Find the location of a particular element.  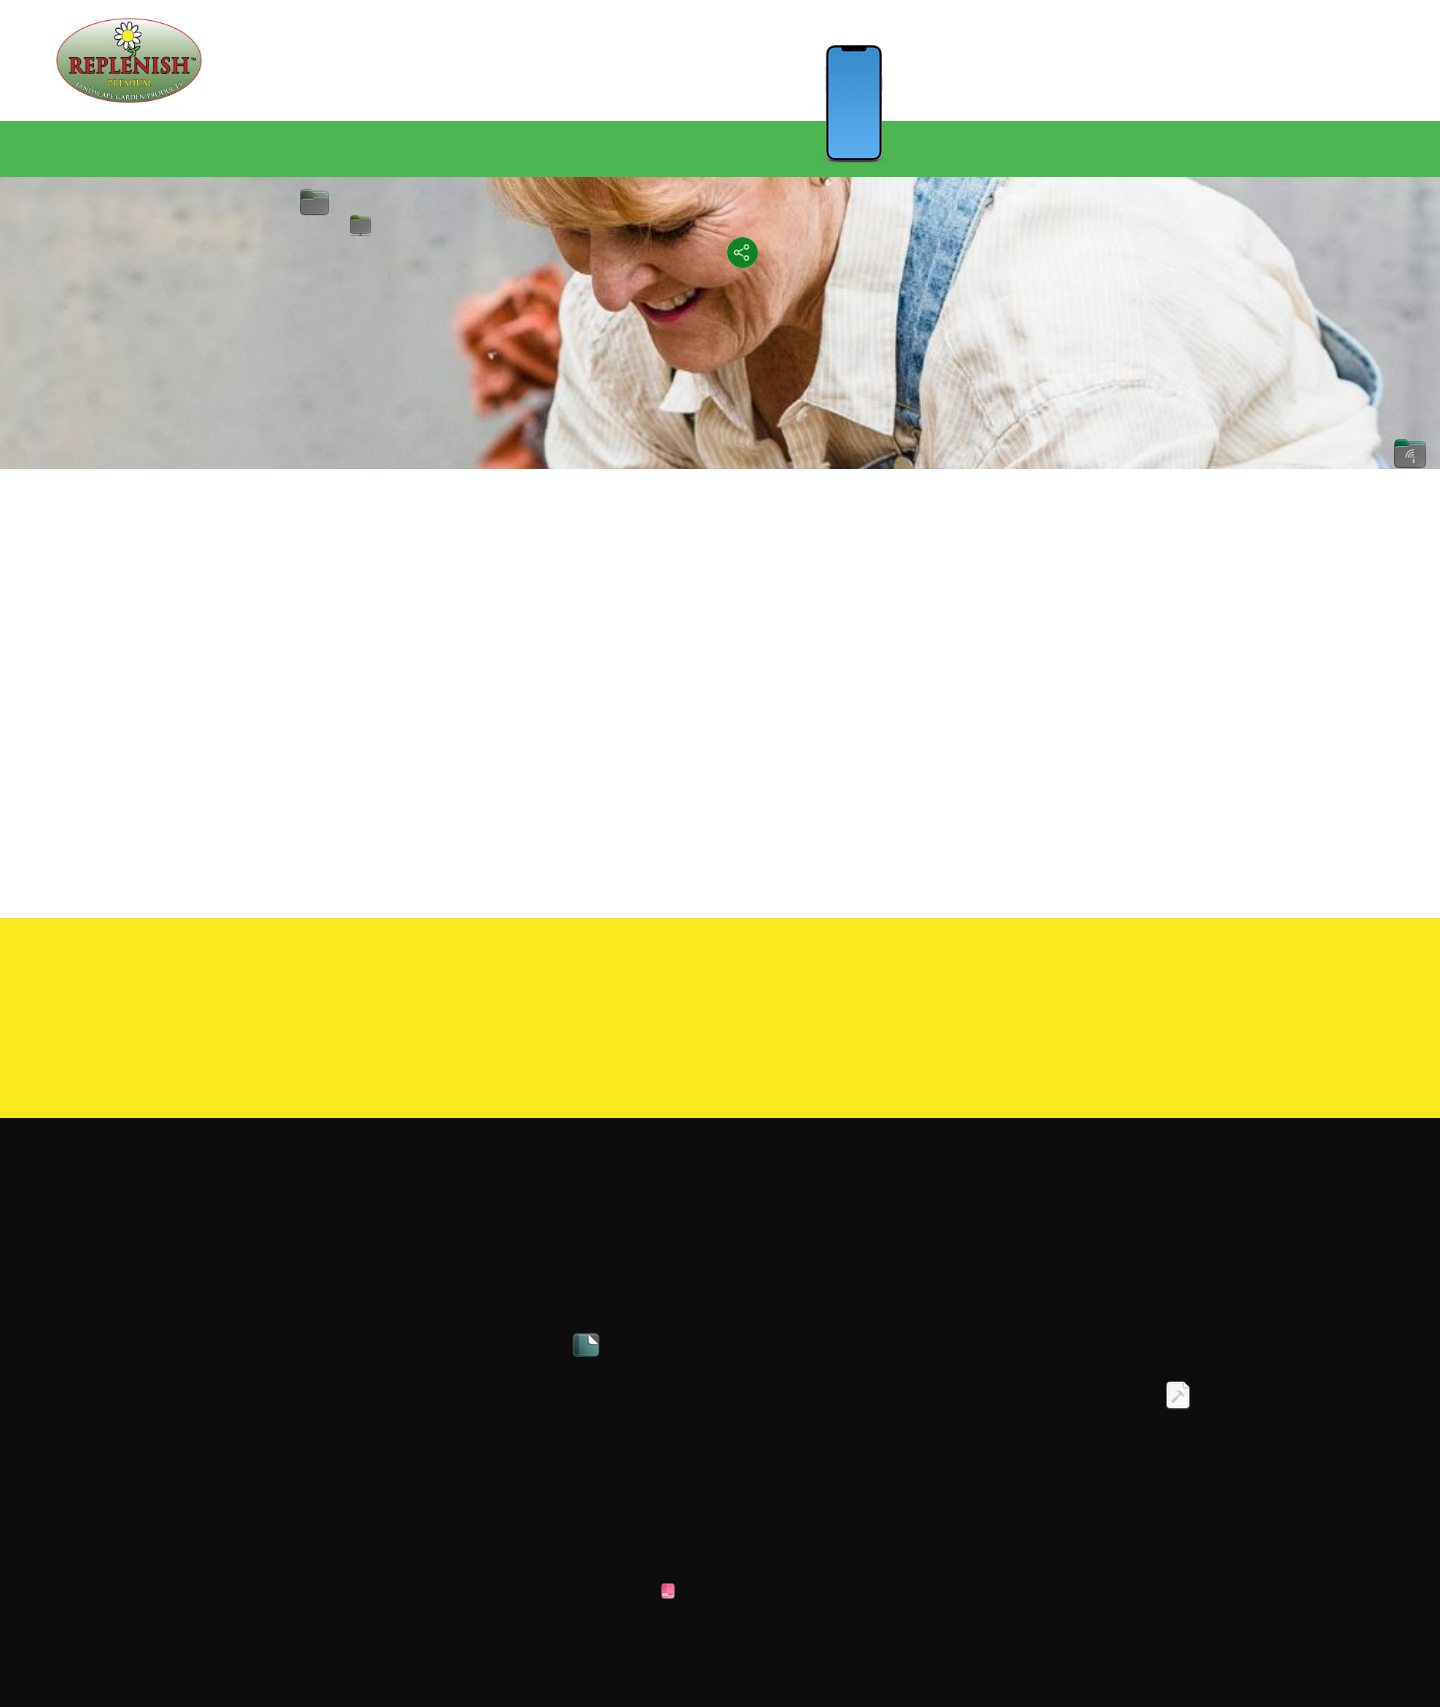

indicates an open or currently accessed folder is located at coordinates (314, 201).